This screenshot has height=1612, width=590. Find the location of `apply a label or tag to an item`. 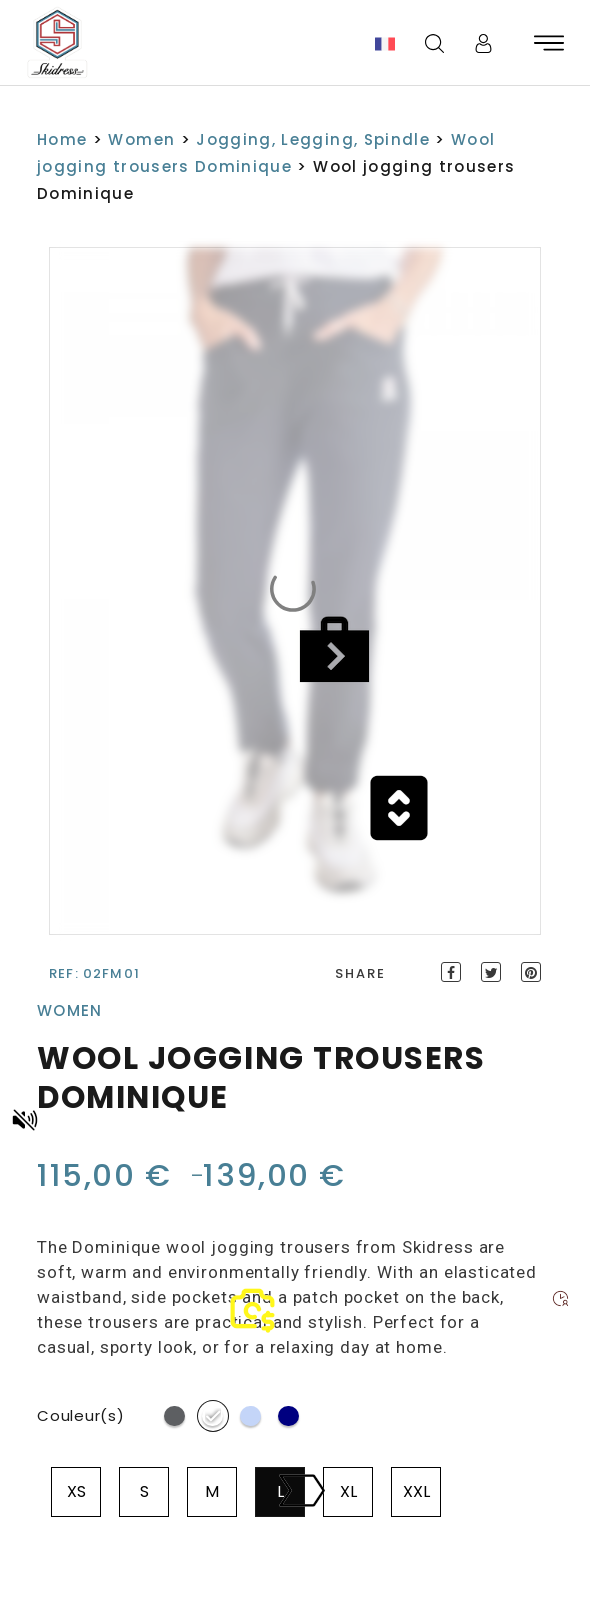

apply a label or tag to an item is located at coordinates (300, 1490).